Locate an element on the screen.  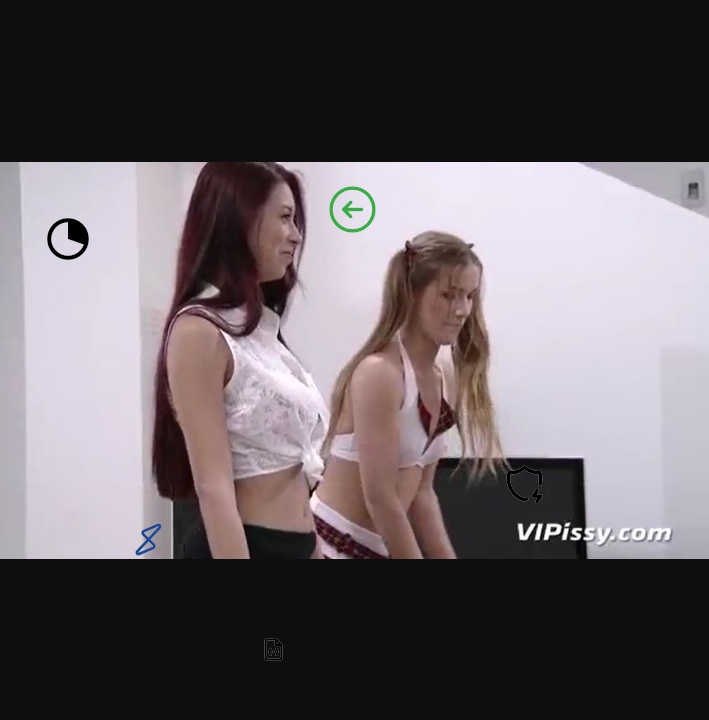
access a file with wireless or signal data is located at coordinates (273, 649).